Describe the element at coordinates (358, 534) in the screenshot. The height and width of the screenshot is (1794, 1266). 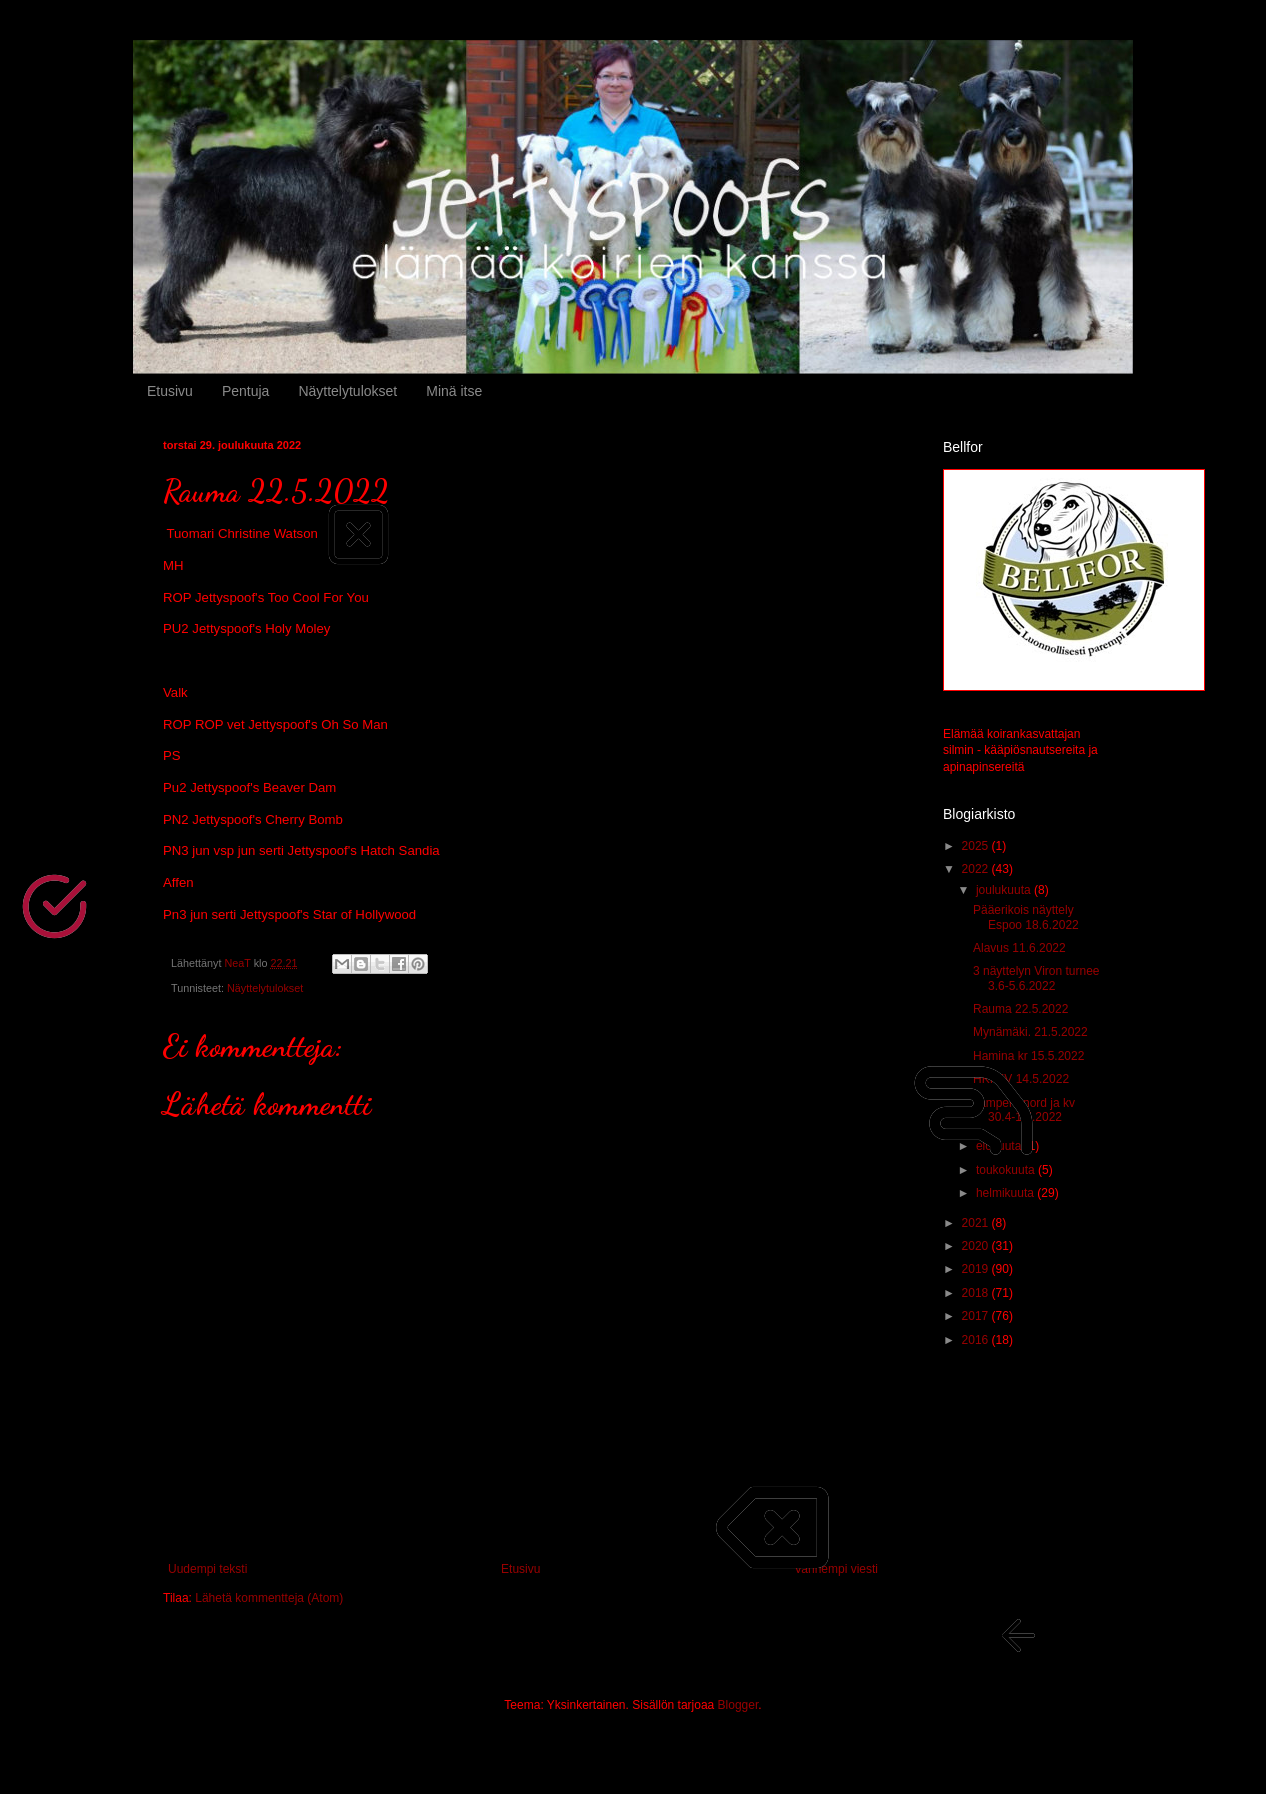
I see `close or dismiss a dialog box` at that location.